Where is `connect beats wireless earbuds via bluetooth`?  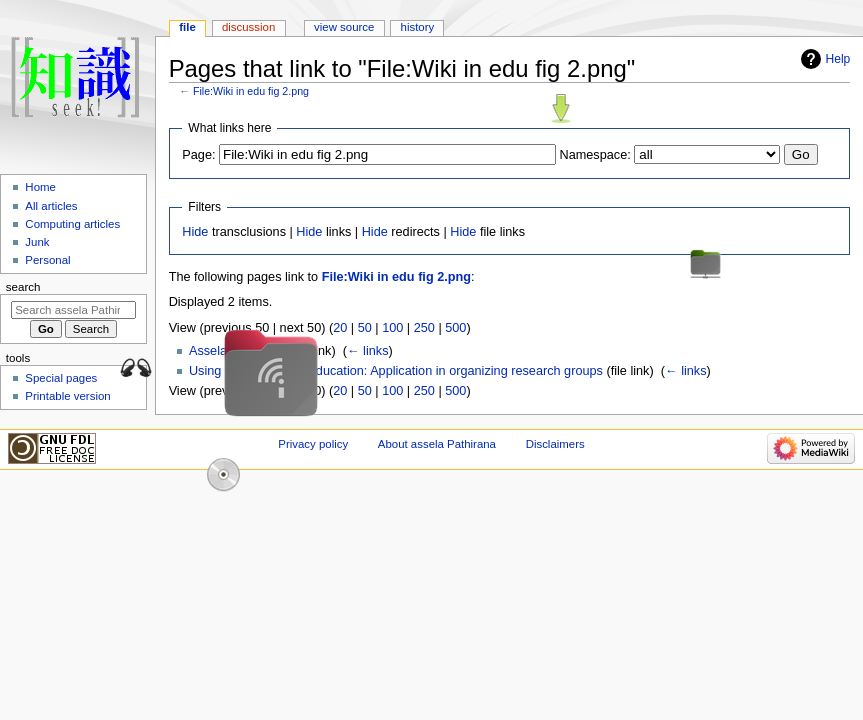 connect beats wireless earbuds via bluetooth is located at coordinates (136, 369).